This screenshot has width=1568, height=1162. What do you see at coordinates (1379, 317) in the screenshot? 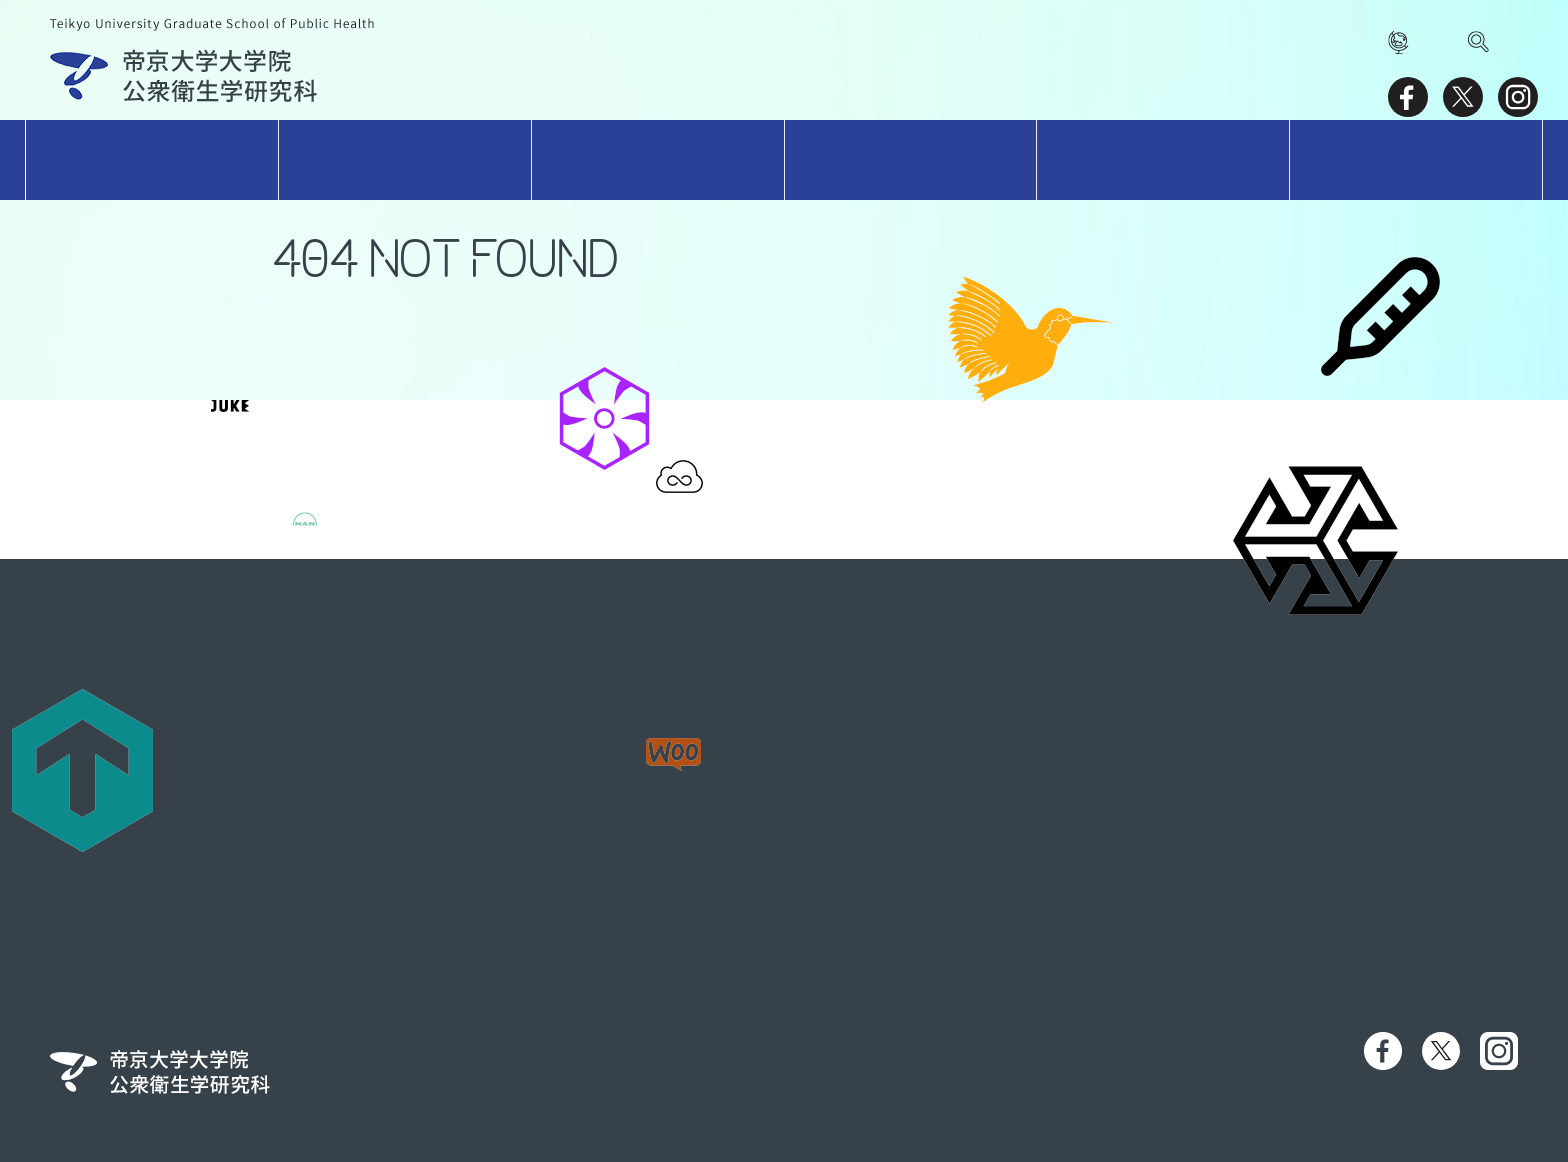
I see `check temperature or health readings` at bounding box center [1379, 317].